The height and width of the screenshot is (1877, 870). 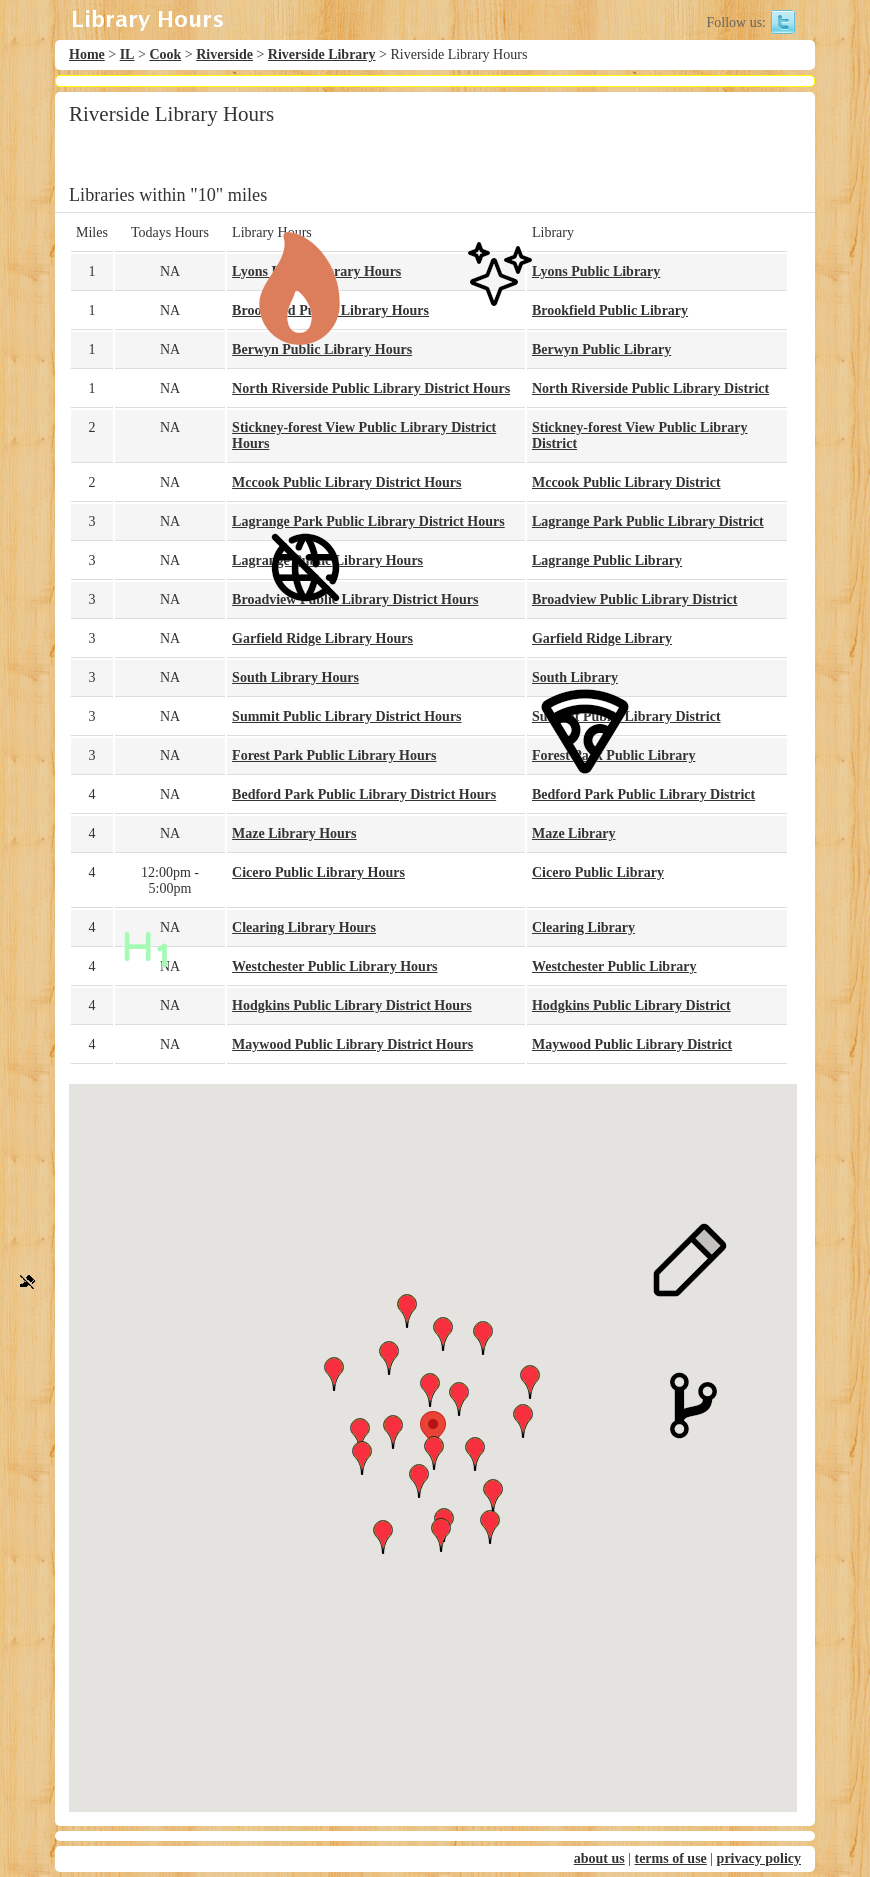 What do you see at coordinates (299, 288) in the screenshot?
I see `view trending or hot content` at bounding box center [299, 288].